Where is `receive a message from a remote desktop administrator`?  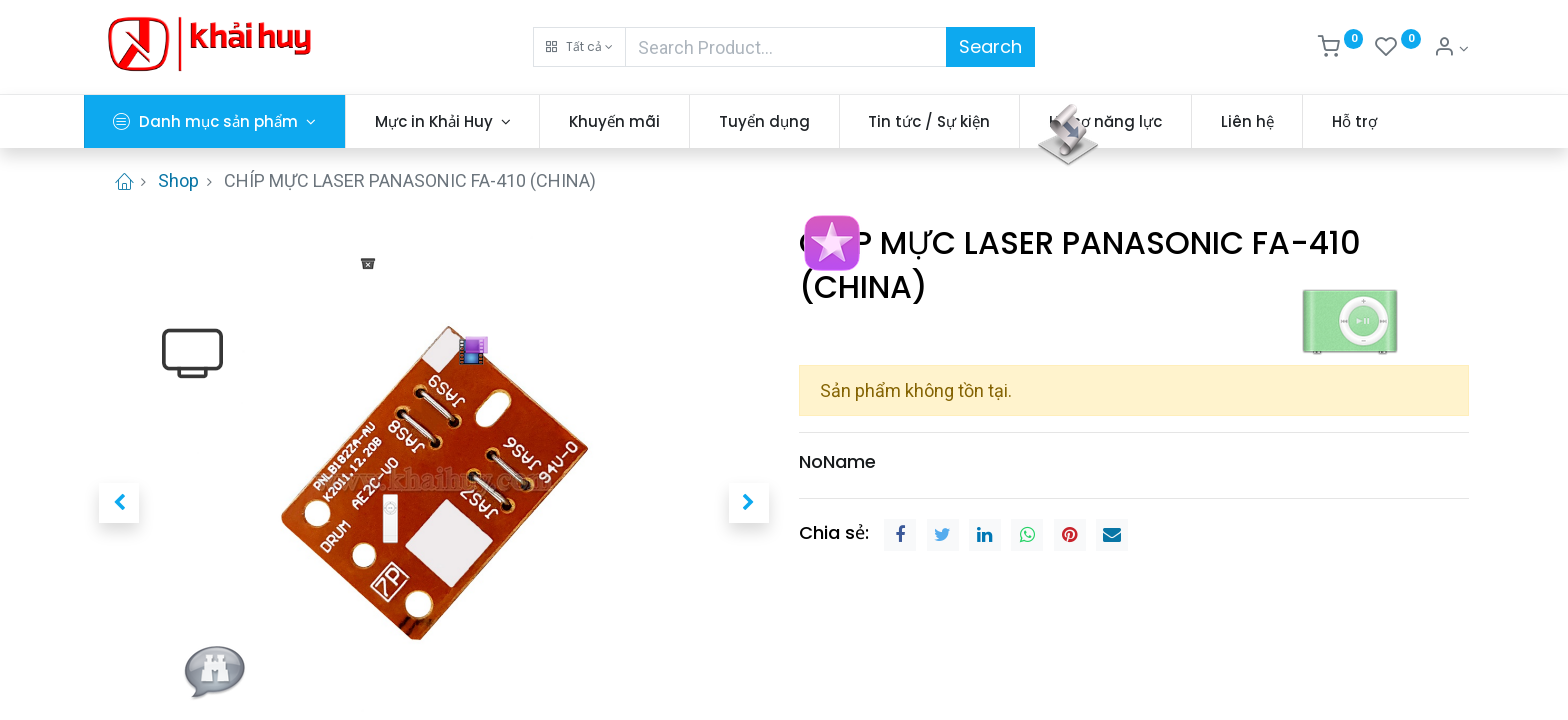
receive a message from a remote desktop administrator is located at coordinates (215, 678).